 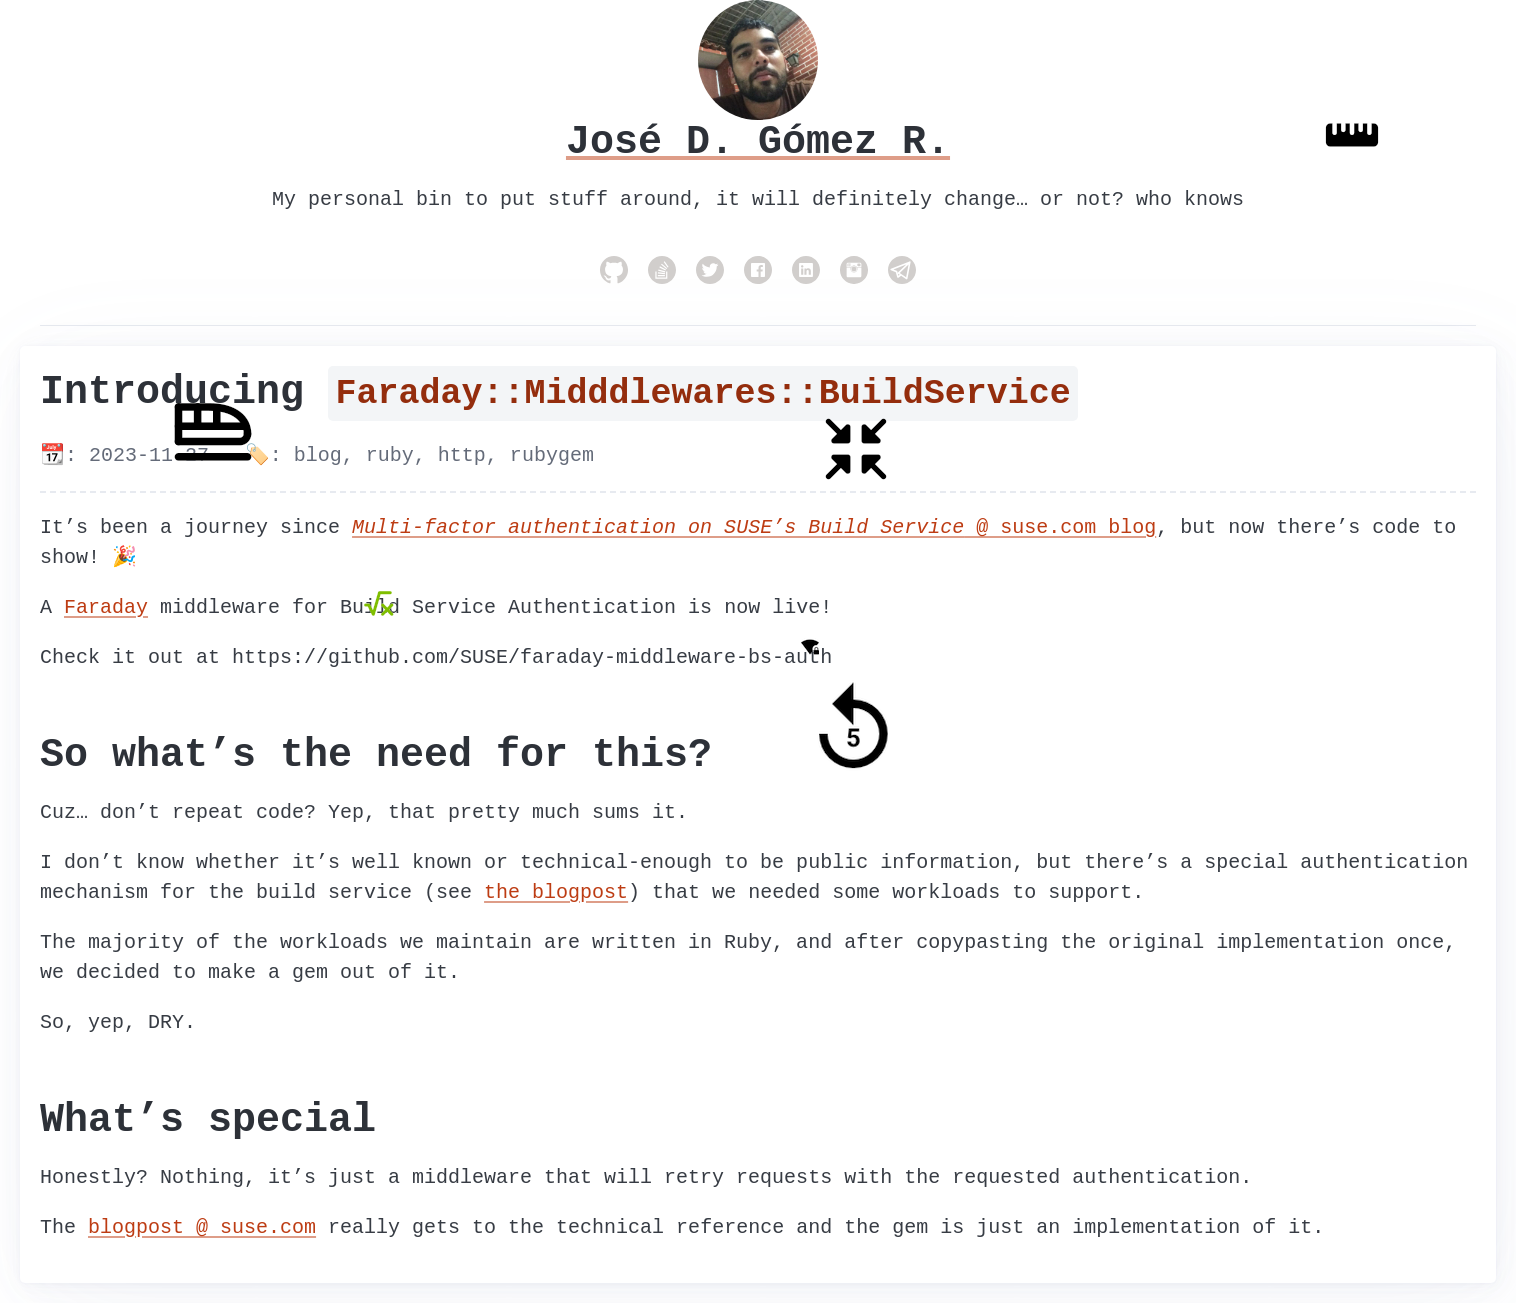 I want to click on measure horizontal distance or width, so click(x=1352, y=135).